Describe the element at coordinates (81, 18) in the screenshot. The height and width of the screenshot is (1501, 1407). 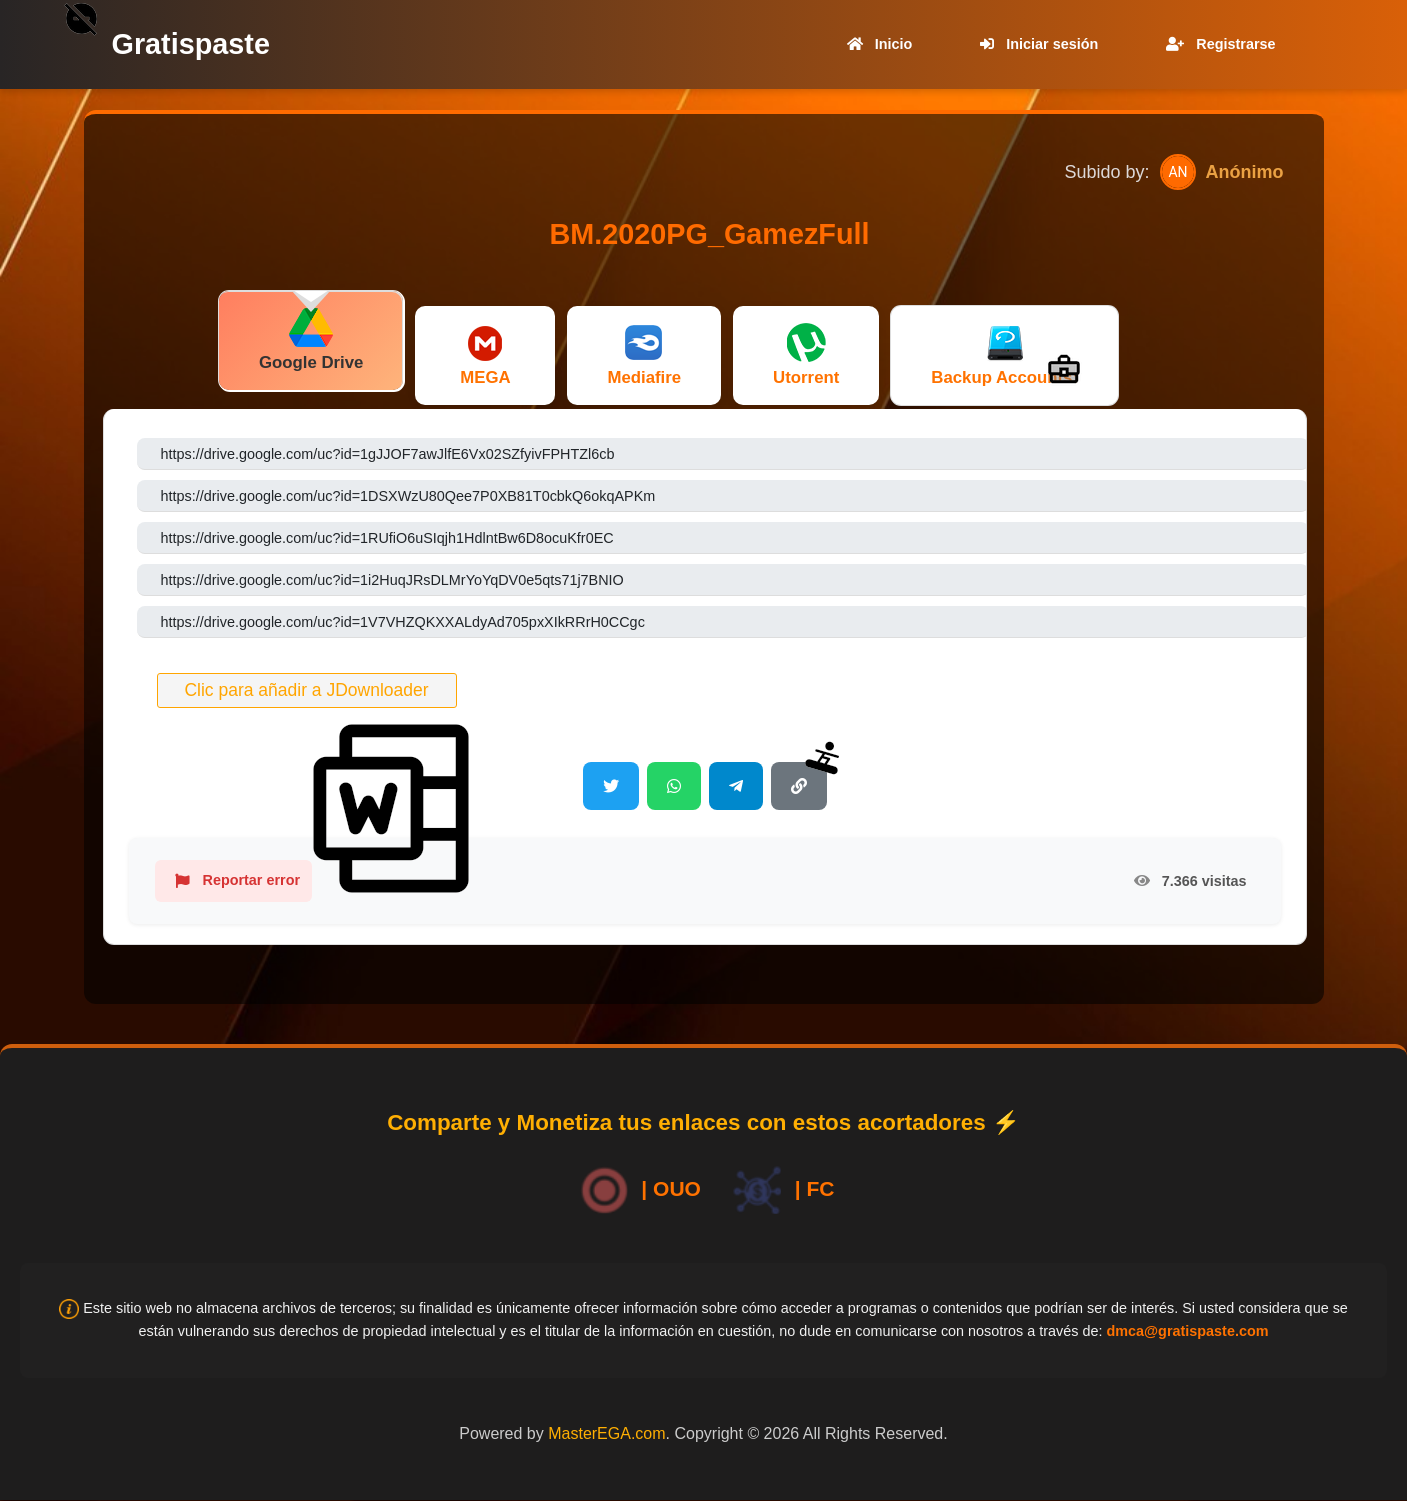
I see `do not disturb mode is disabled` at that location.